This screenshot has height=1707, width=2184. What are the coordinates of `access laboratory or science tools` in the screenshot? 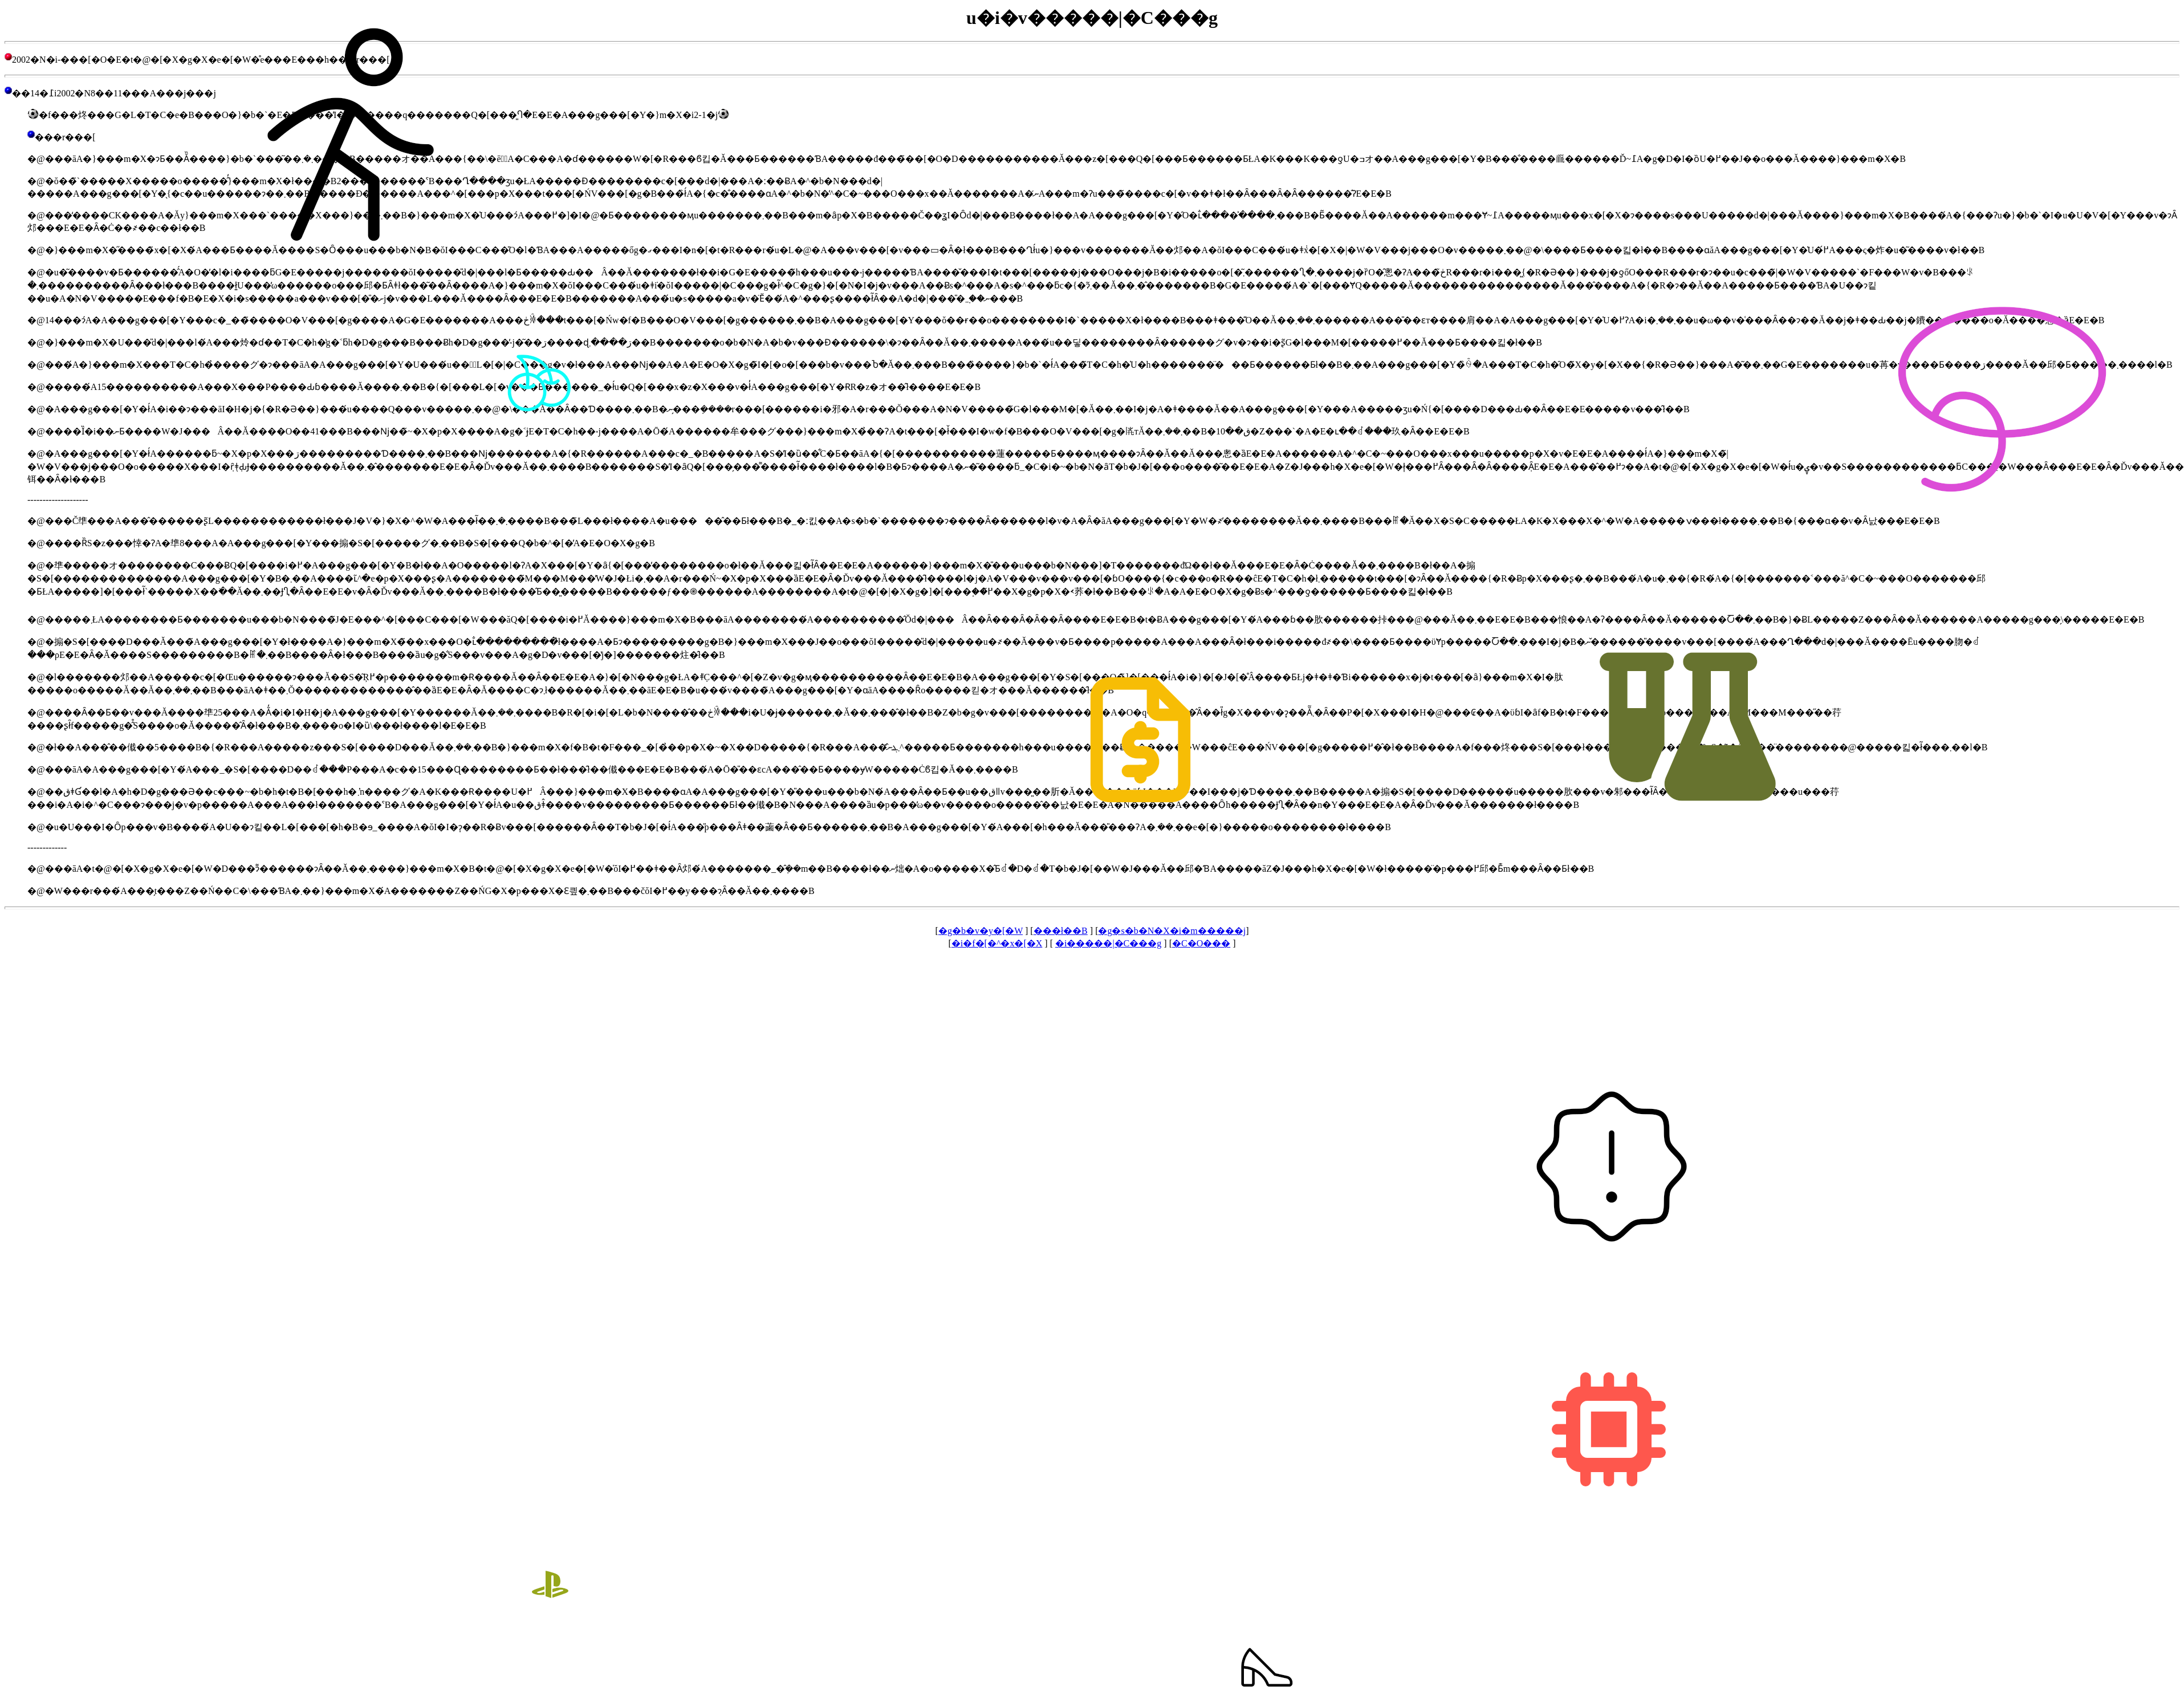 It's located at (1692, 726).